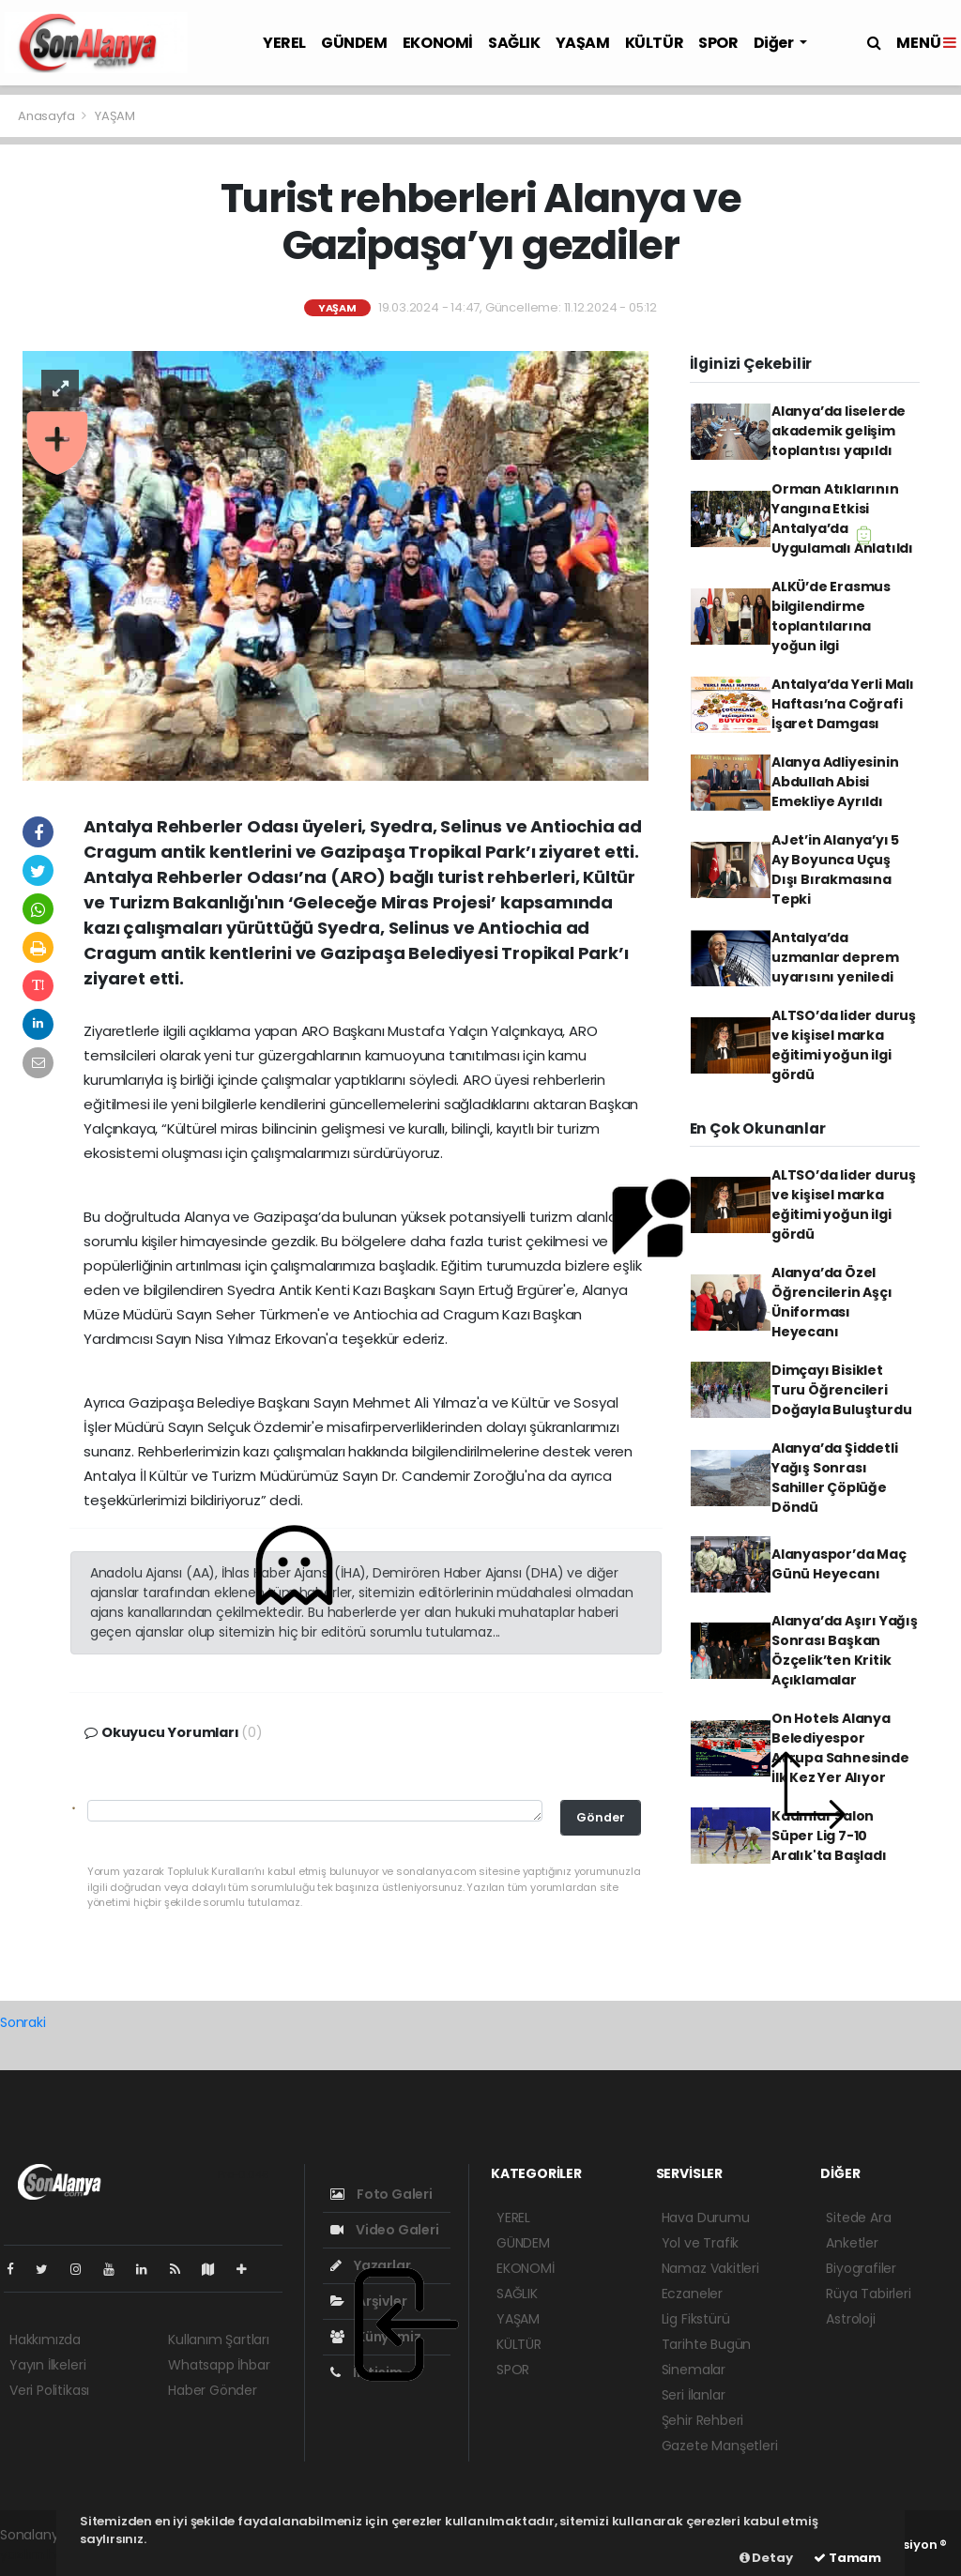 This screenshot has width=961, height=2576. I want to click on log out of your account, so click(398, 2324).